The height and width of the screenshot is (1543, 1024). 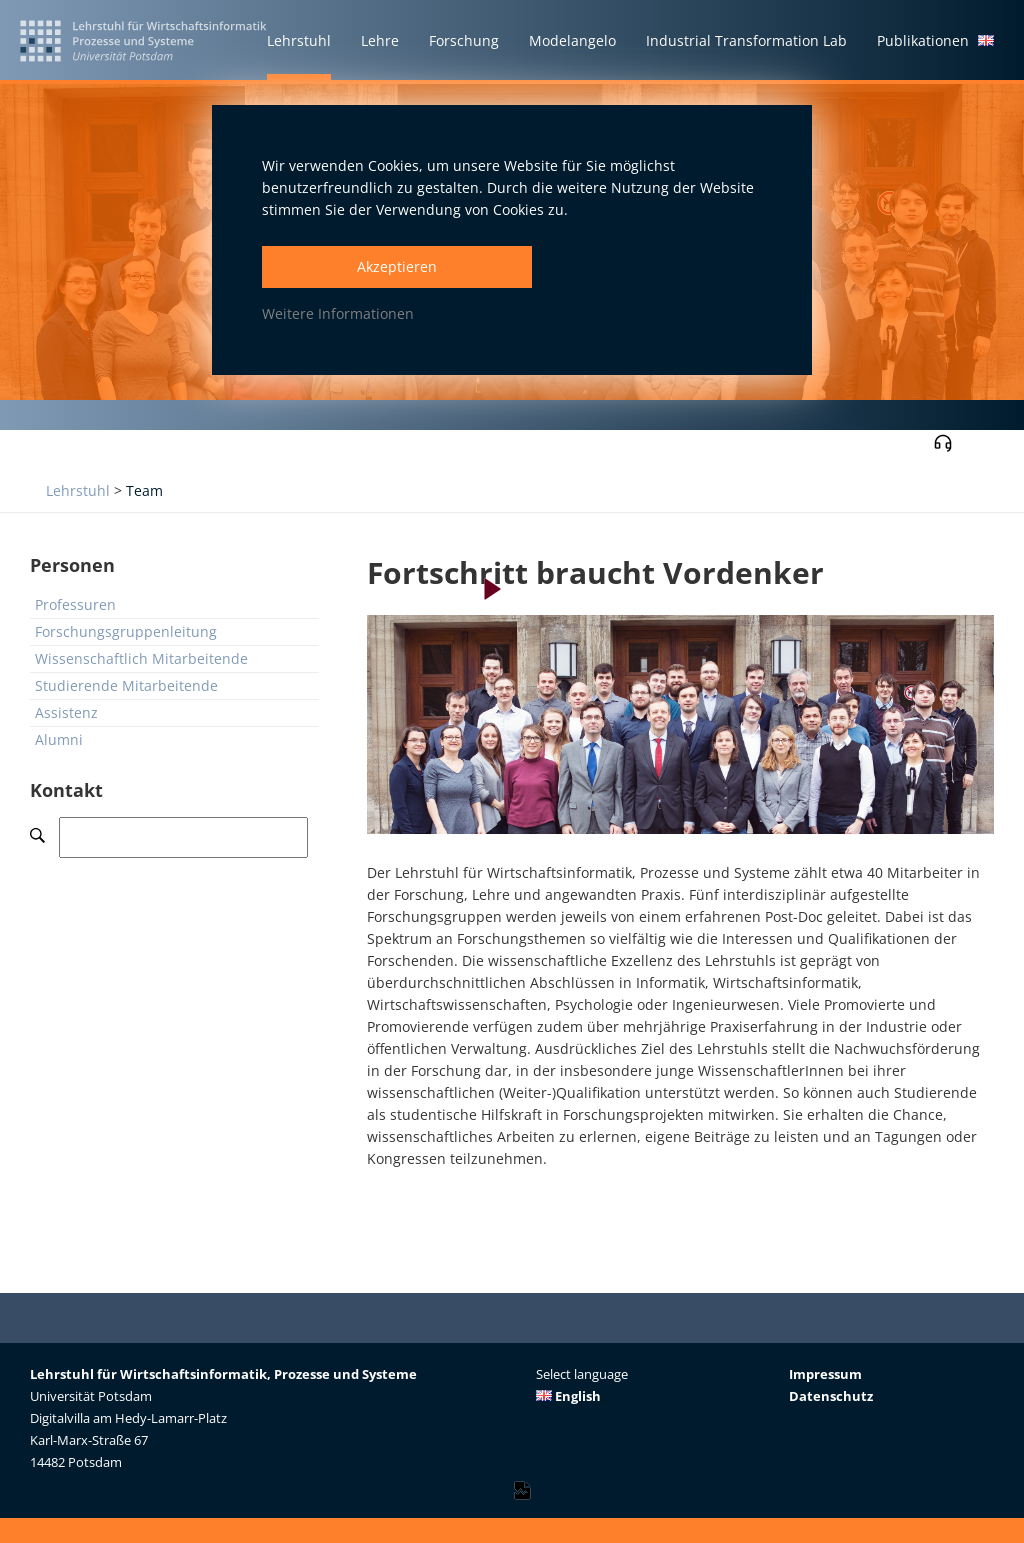 What do you see at coordinates (522, 1490) in the screenshot?
I see `indicates a corrupted or damaged file` at bounding box center [522, 1490].